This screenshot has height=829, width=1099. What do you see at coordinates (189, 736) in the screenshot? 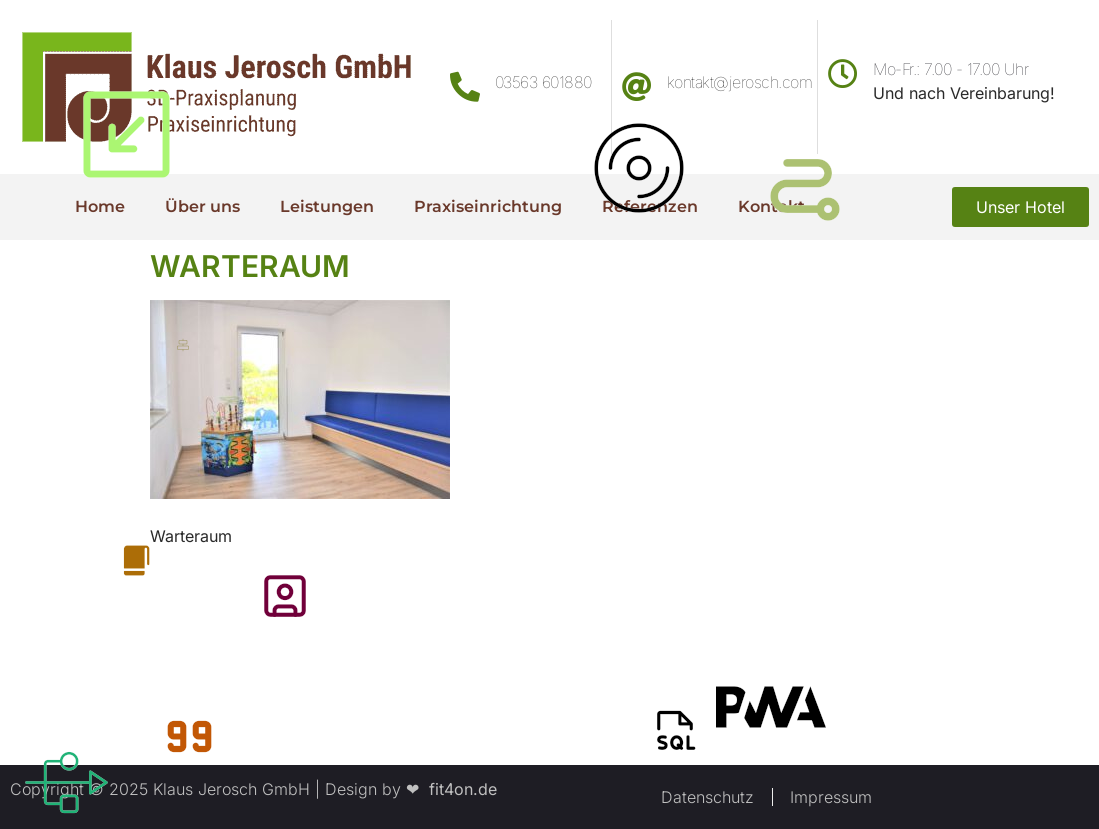
I see `indicates 99 or more unread notifications` at bounding box center [189, 736].